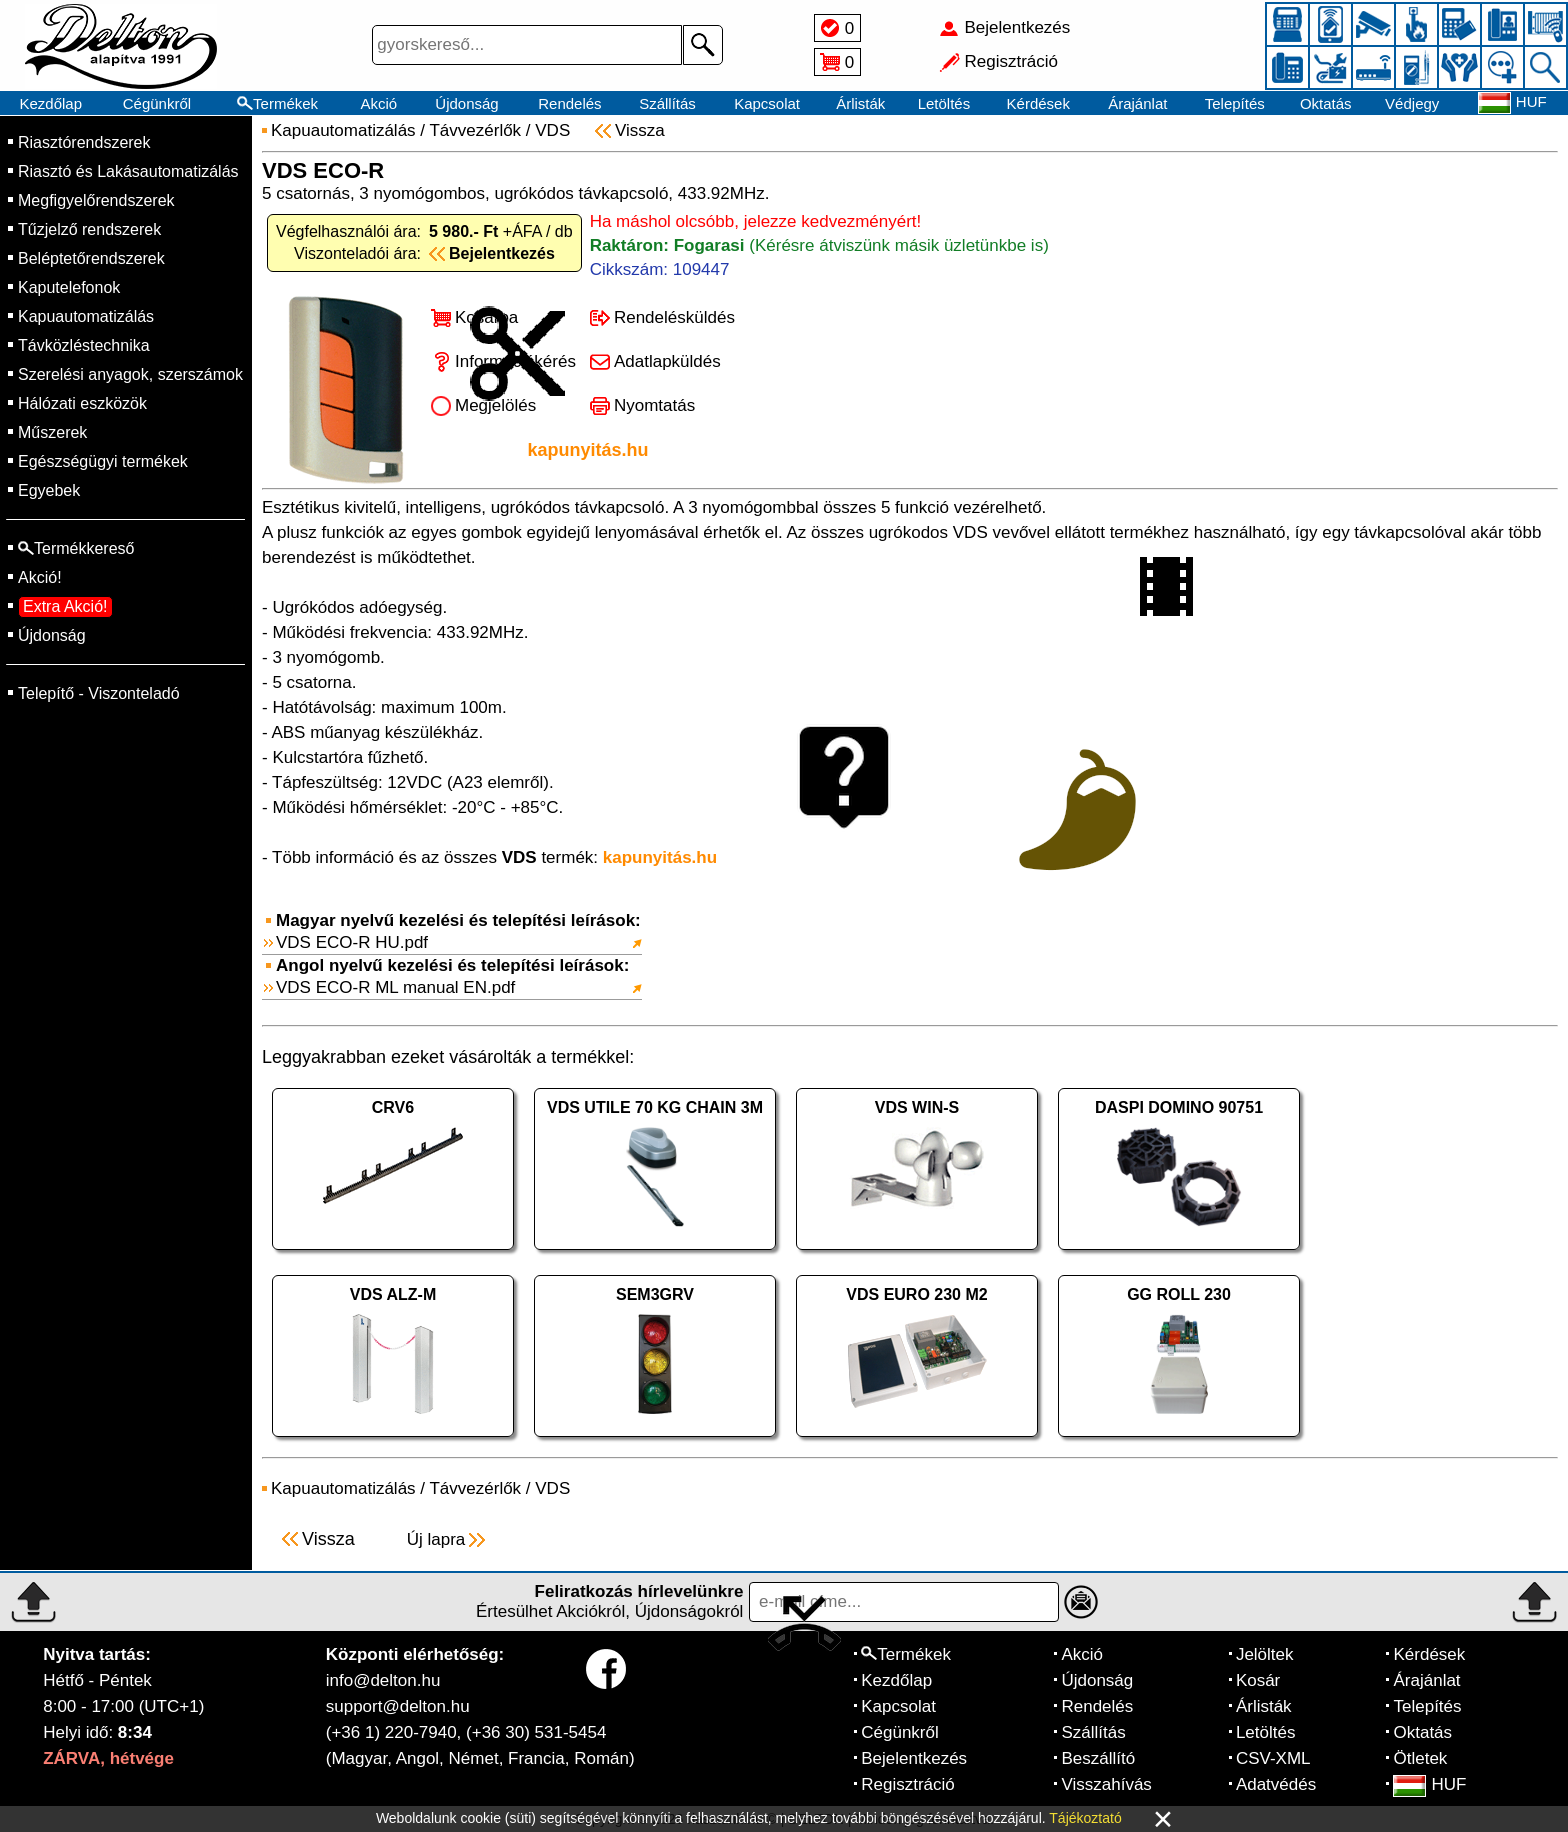 This screenshot has height=1832, width=1568. What do you see at coordinates (1084, 814) in the screenshot?
I see `indicates spicy or hot food option` at bounding box center [1084, 814].